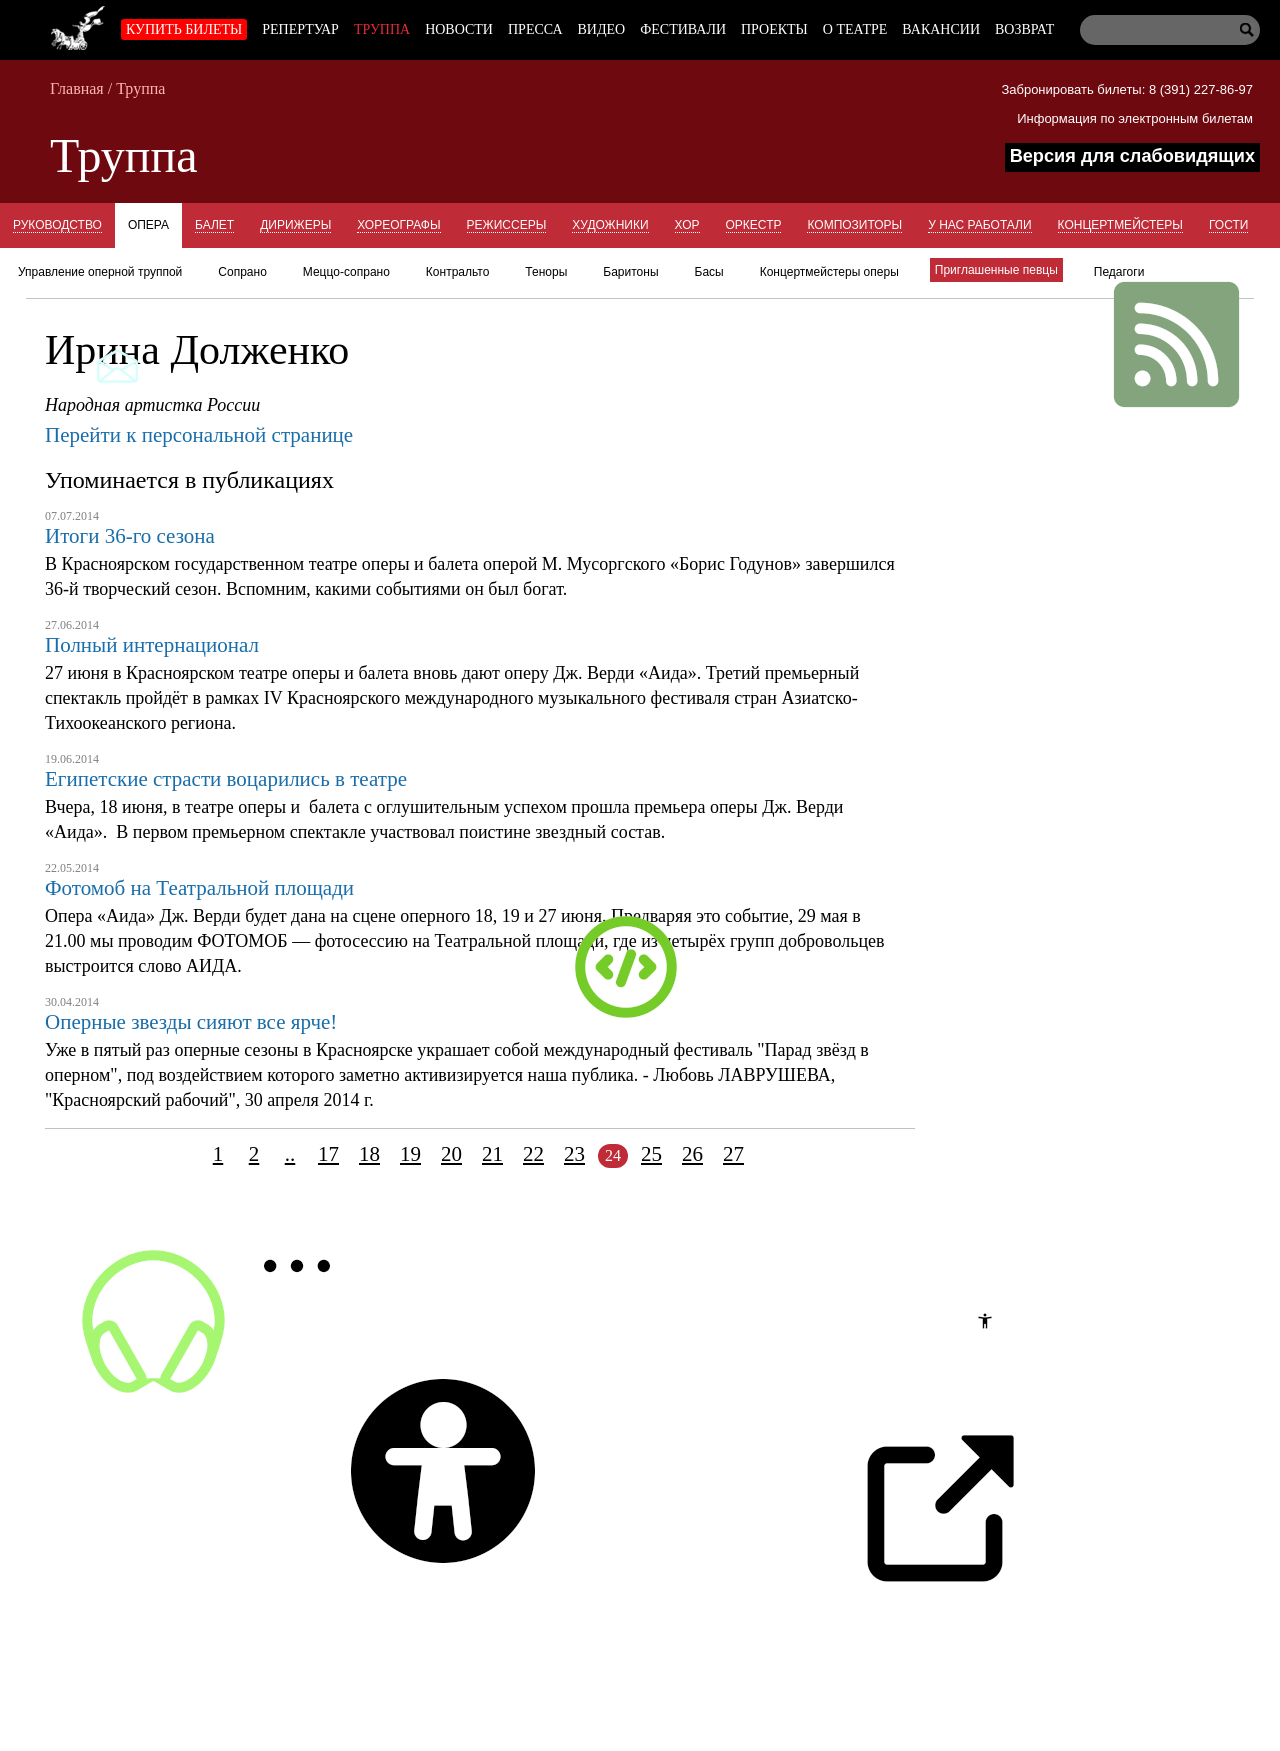 The height and width of the screenshot is (1751, 1280). What do you see at coordinates (297, 1268) in the screenshot?
I see `access more options or actions` at bounding box center [297, 1268].